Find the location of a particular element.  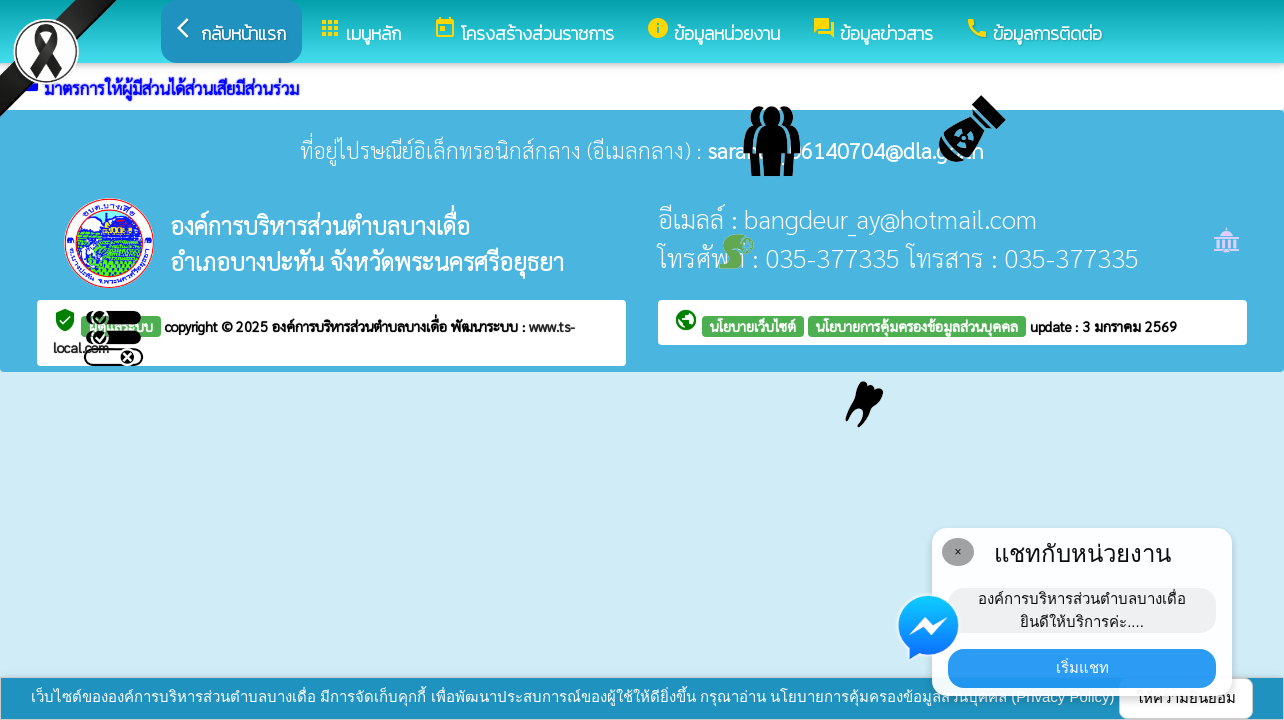

access dental health information is located at coordinates (864, 404).